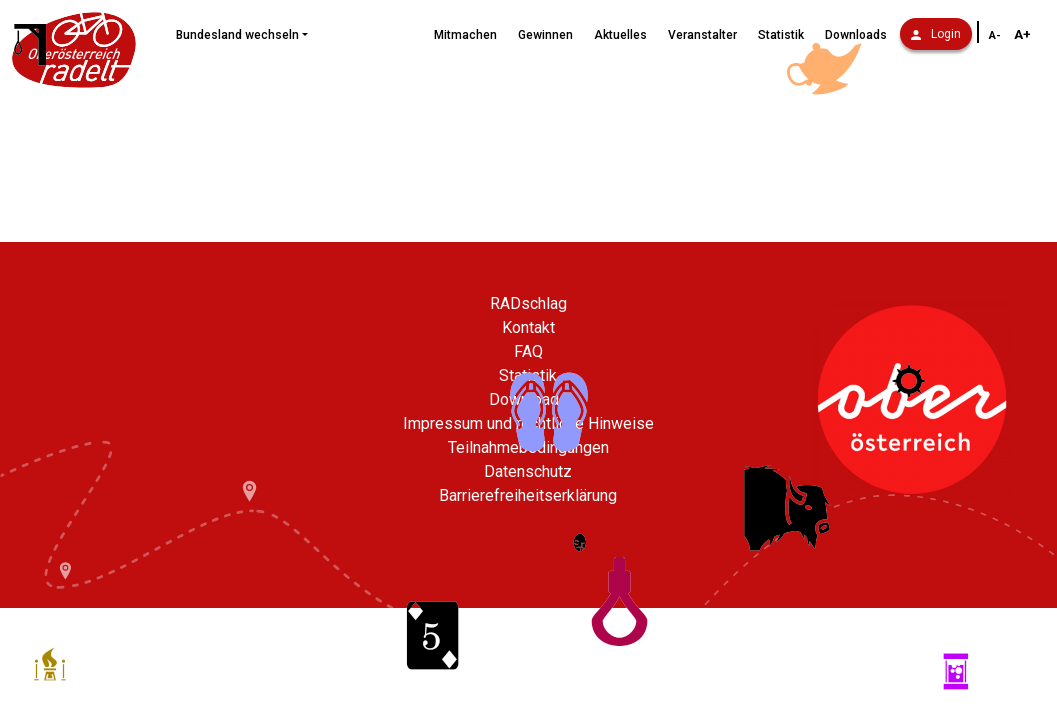 This screenshot has width=1057, height=720. Describe the element at coordinates (619, 601) in the screenshot. I see `suicide` at that location.